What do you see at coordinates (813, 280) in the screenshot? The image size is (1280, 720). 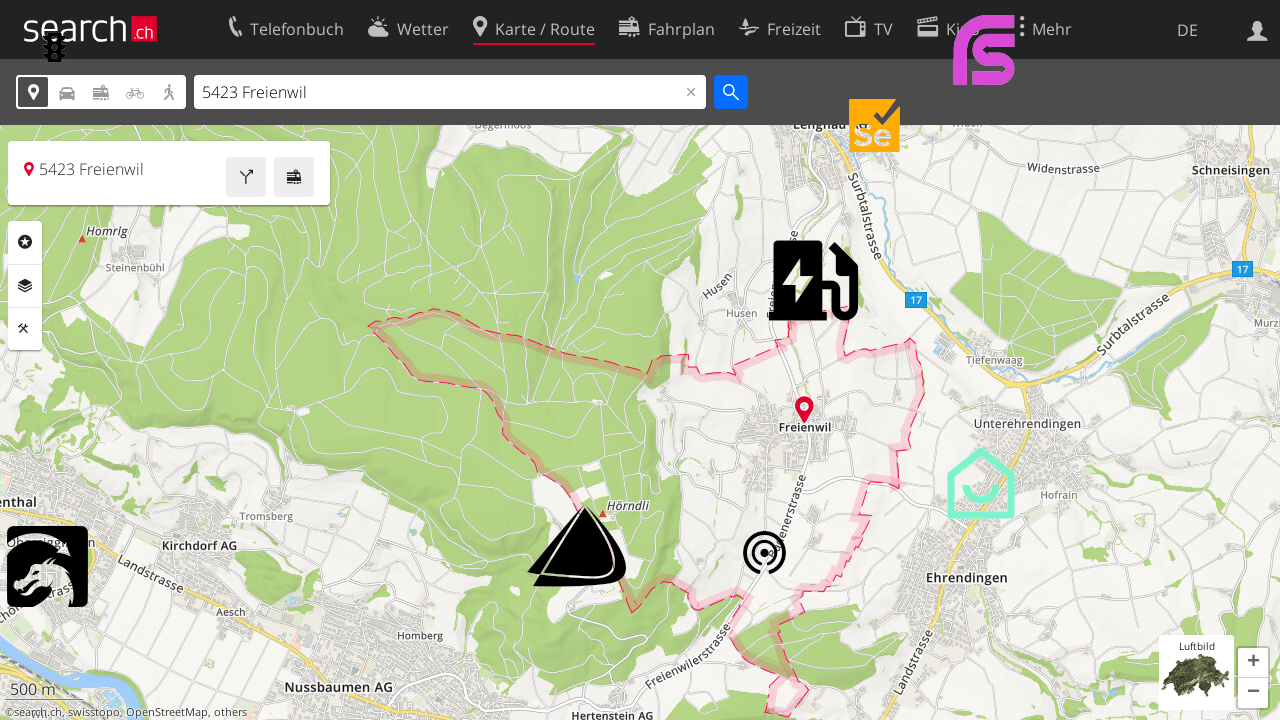 I see `find nearby EV charging stations` at bounding box center [813, 280].